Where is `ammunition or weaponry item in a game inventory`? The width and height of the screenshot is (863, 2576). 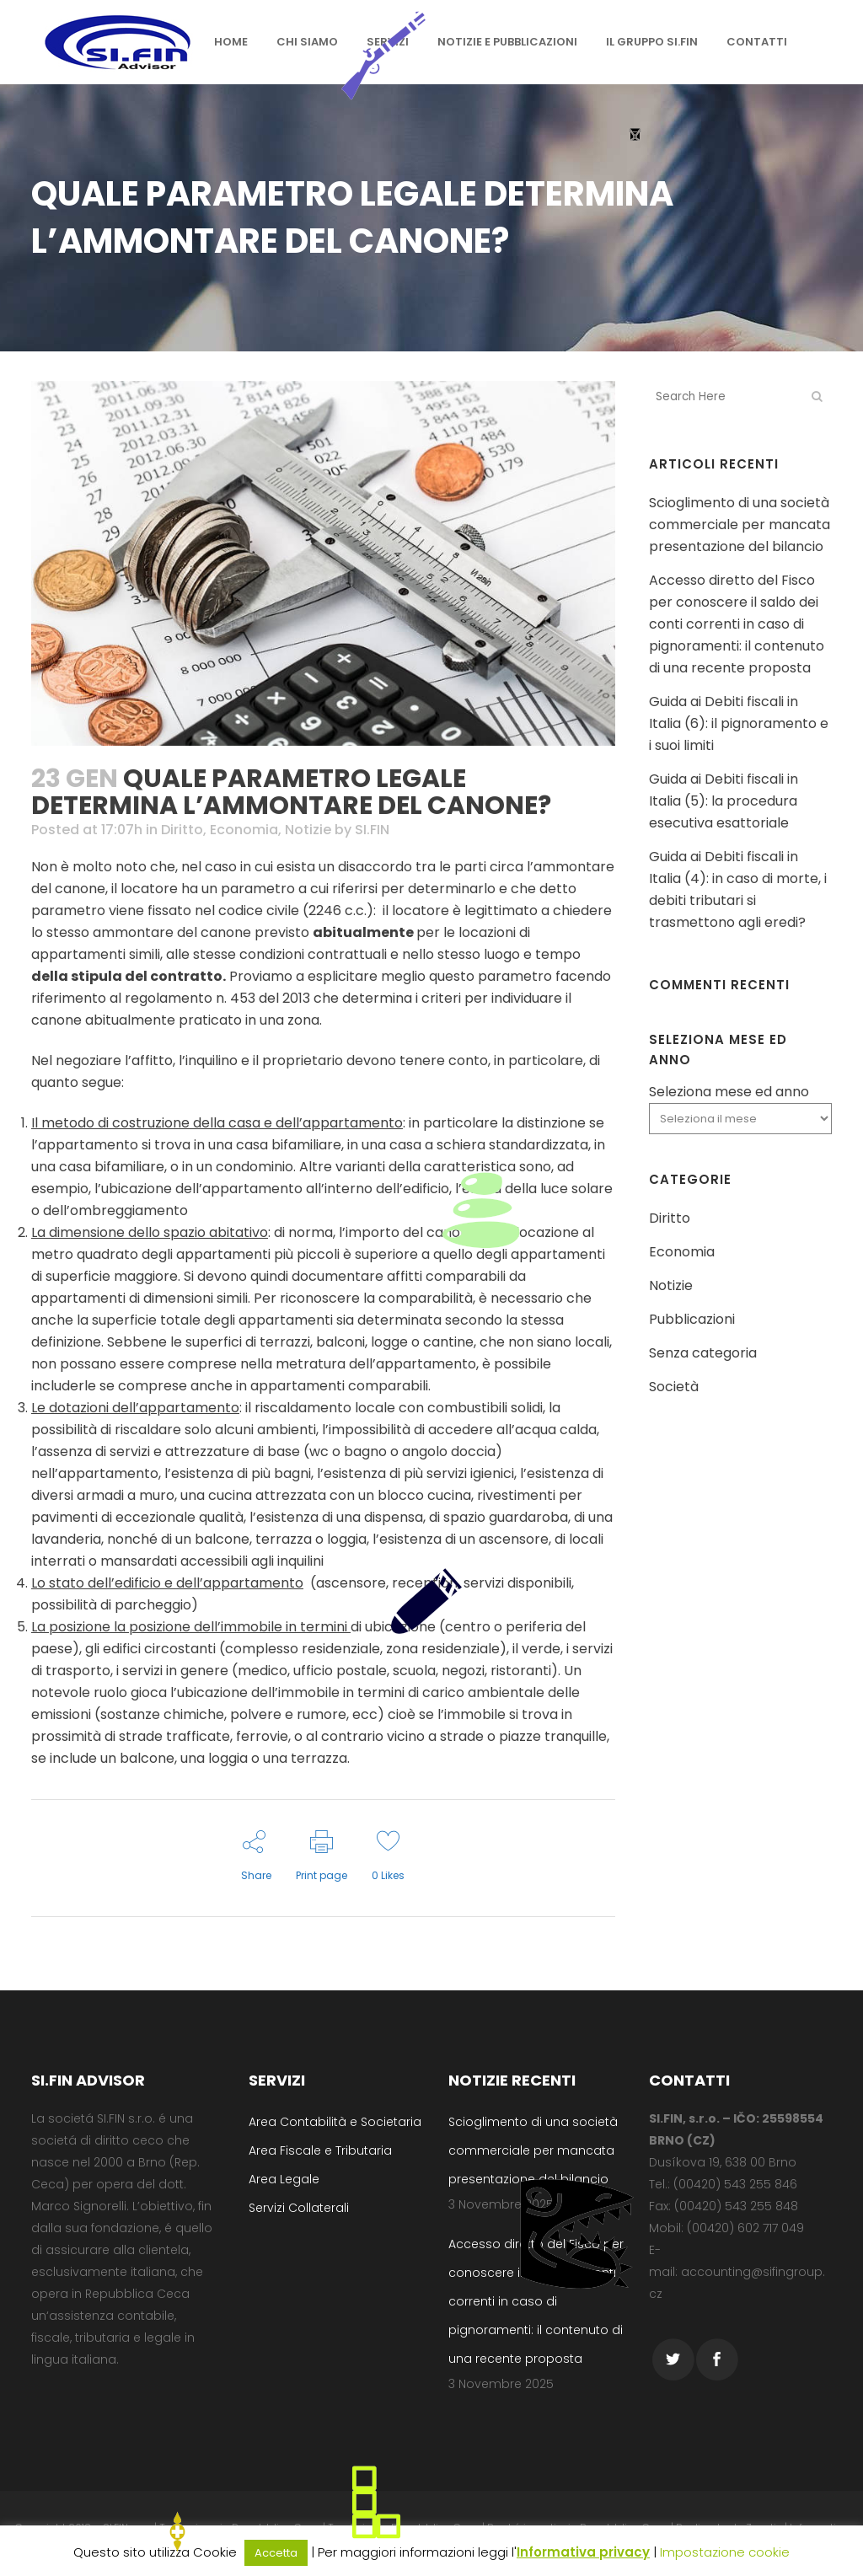 ammunition or weaponry item in a game inventory is located at coordinates (426, 1601).